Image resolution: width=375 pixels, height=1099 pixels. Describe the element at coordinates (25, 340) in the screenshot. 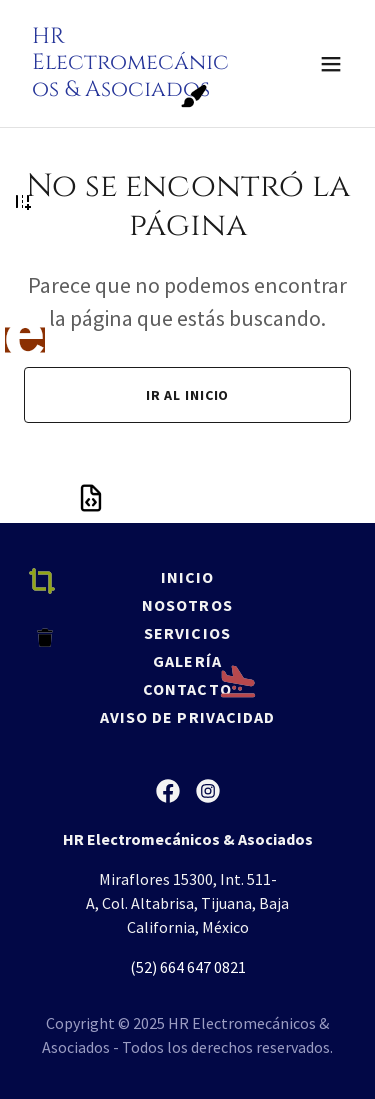

I see `erlang programming language logo` at that location.